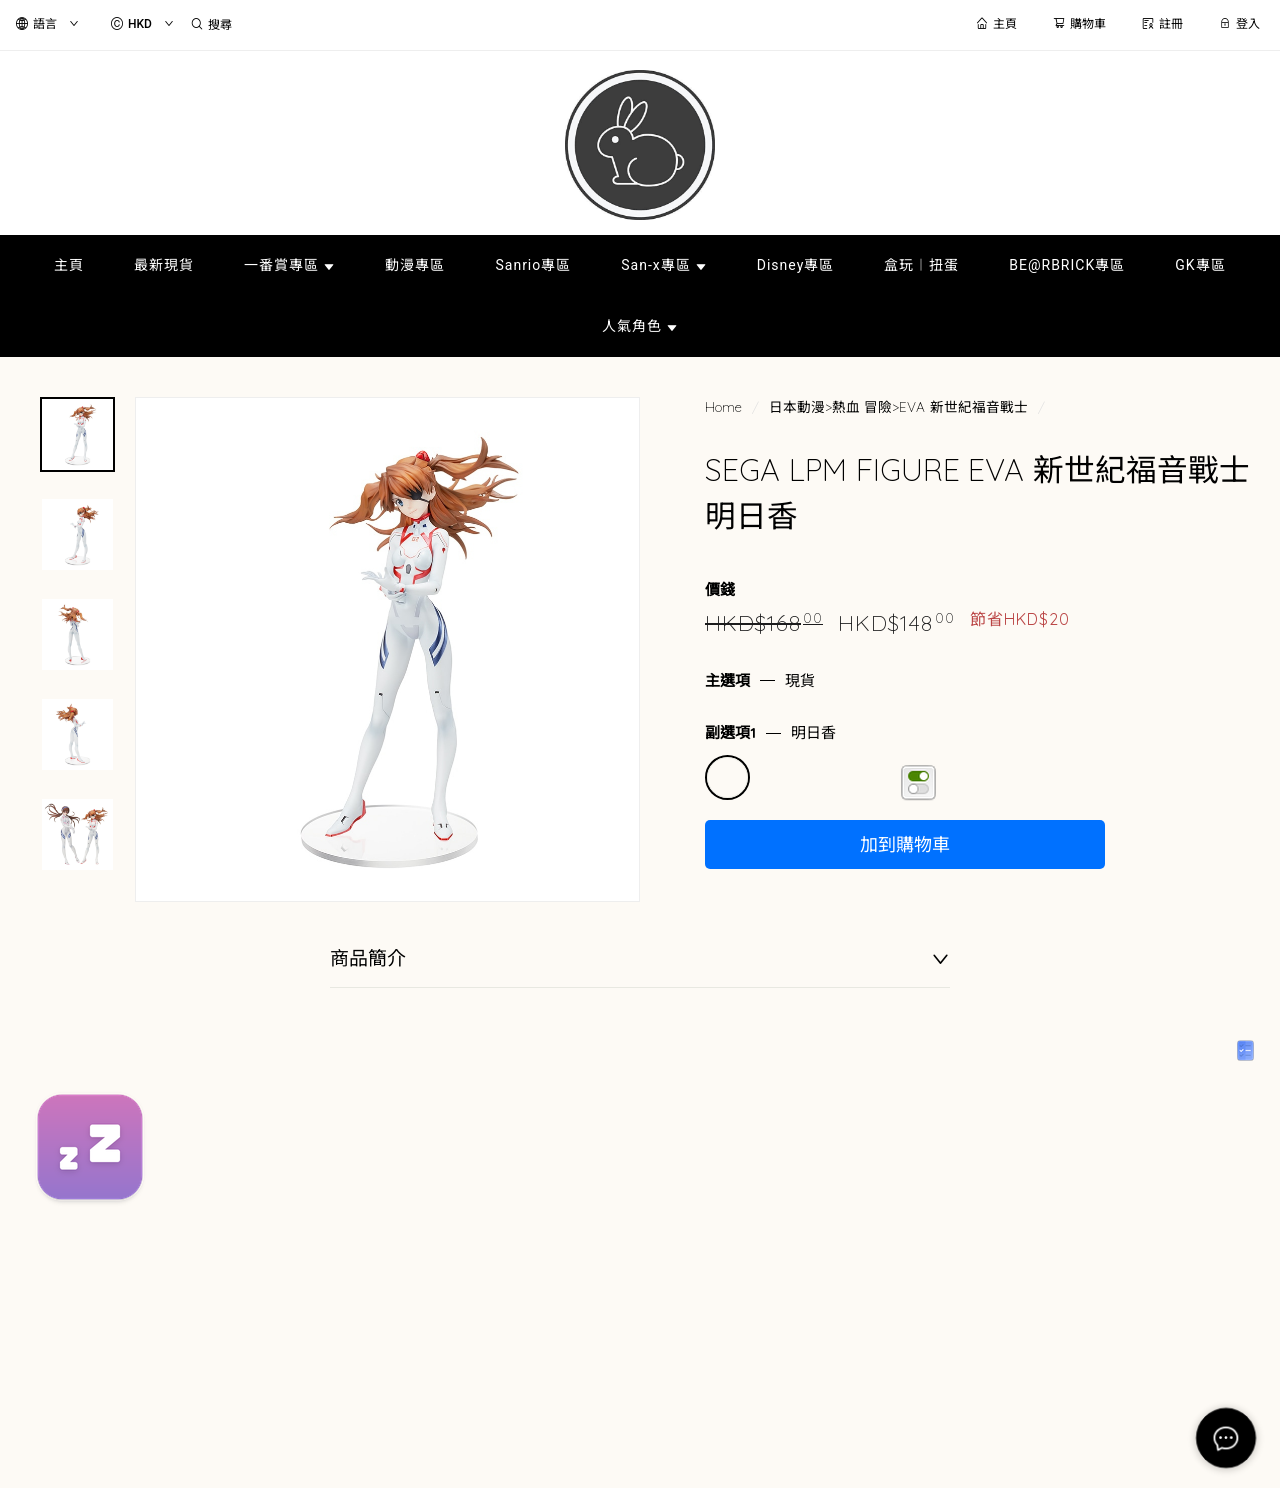  What do you see at coordinates (90, 1147) in the screenshot?
I see `put your mac into hibernate or sleep mode` at bounding box center [90, 1147].